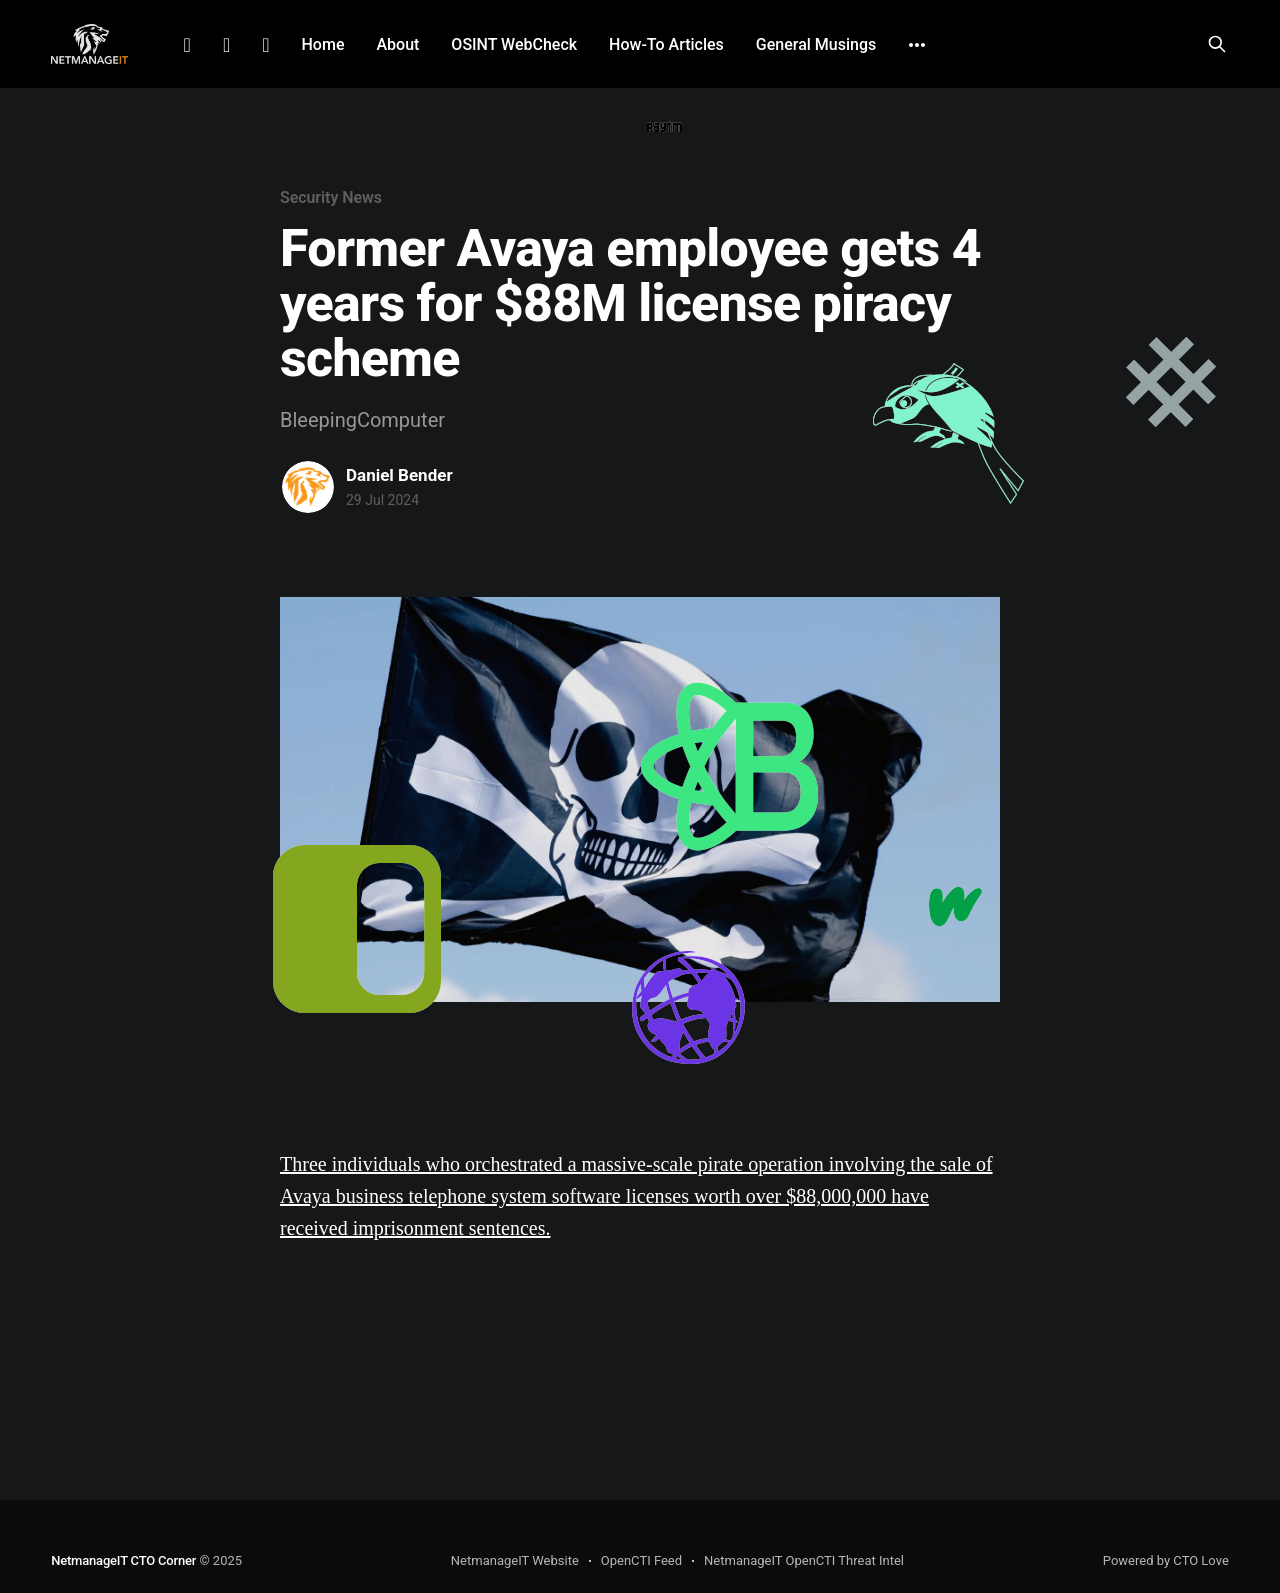  Describe the element at coordinates (688, 1007) in the screenshot. I see `Esri geographic information system (GIS) branding` at that location.